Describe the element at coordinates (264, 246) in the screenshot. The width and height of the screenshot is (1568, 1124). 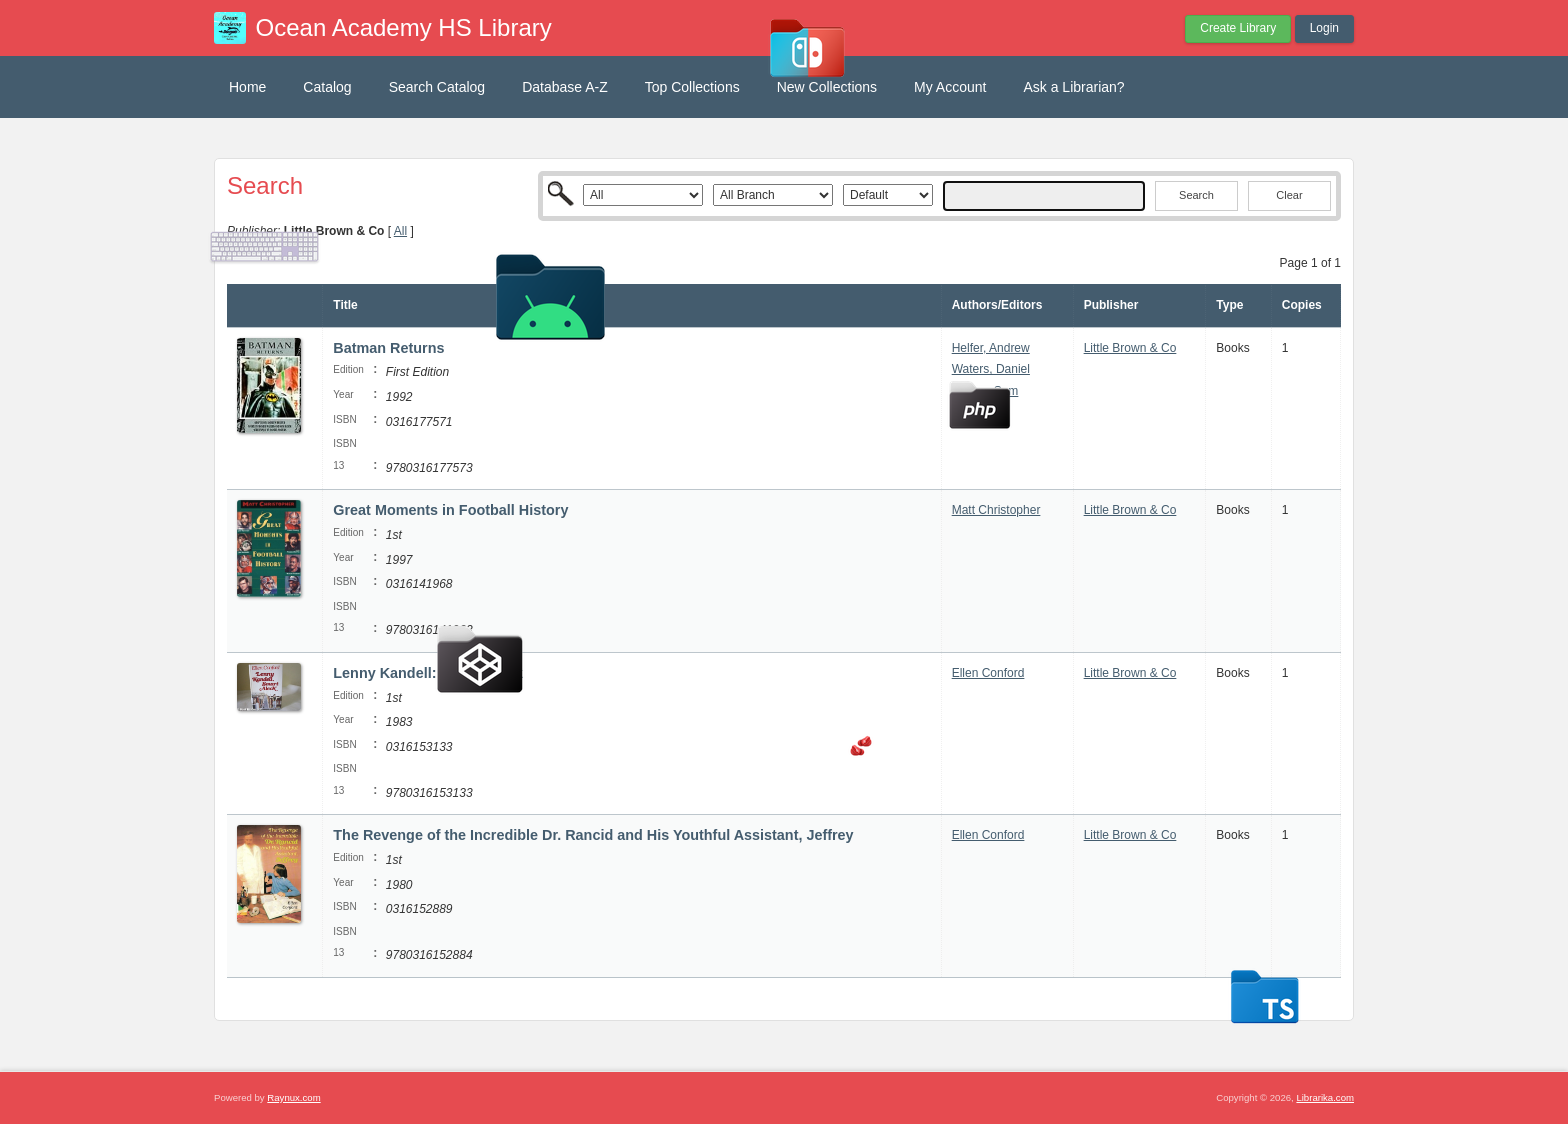
I see `connect a bluetooth keyboard` at that location.